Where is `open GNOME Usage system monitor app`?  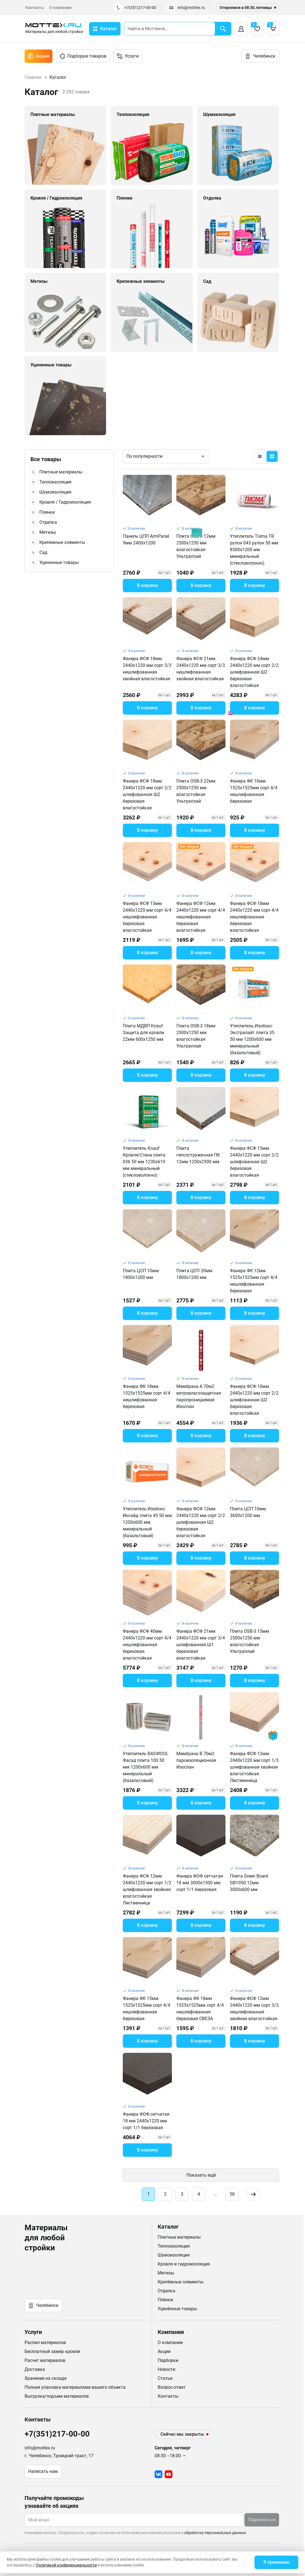 open GNOME Usage system monitor app is located at coordinates (197, 532).